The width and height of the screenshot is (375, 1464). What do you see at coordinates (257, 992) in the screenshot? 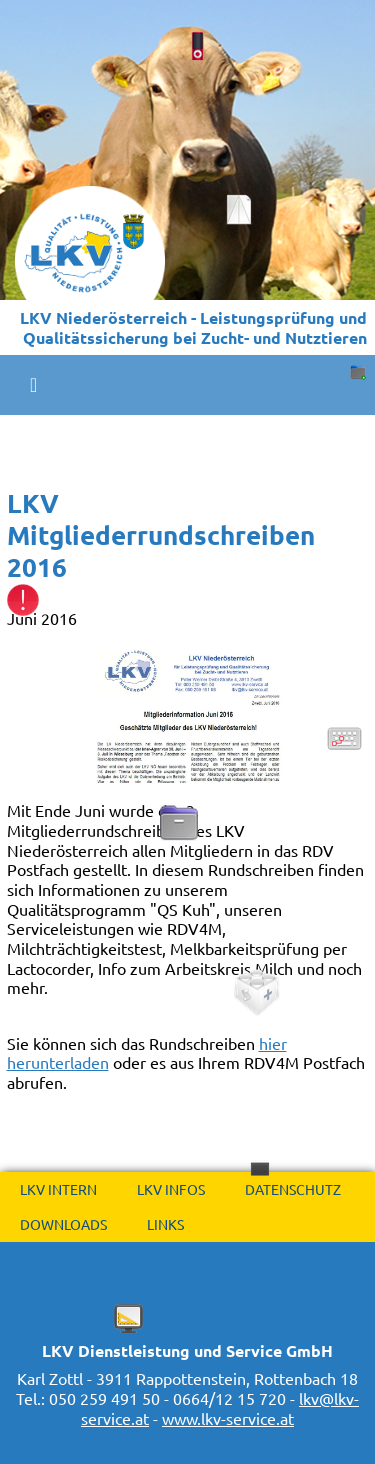
I see `scripting addition or plugin component for script editor` at bounding box center [257, 992].